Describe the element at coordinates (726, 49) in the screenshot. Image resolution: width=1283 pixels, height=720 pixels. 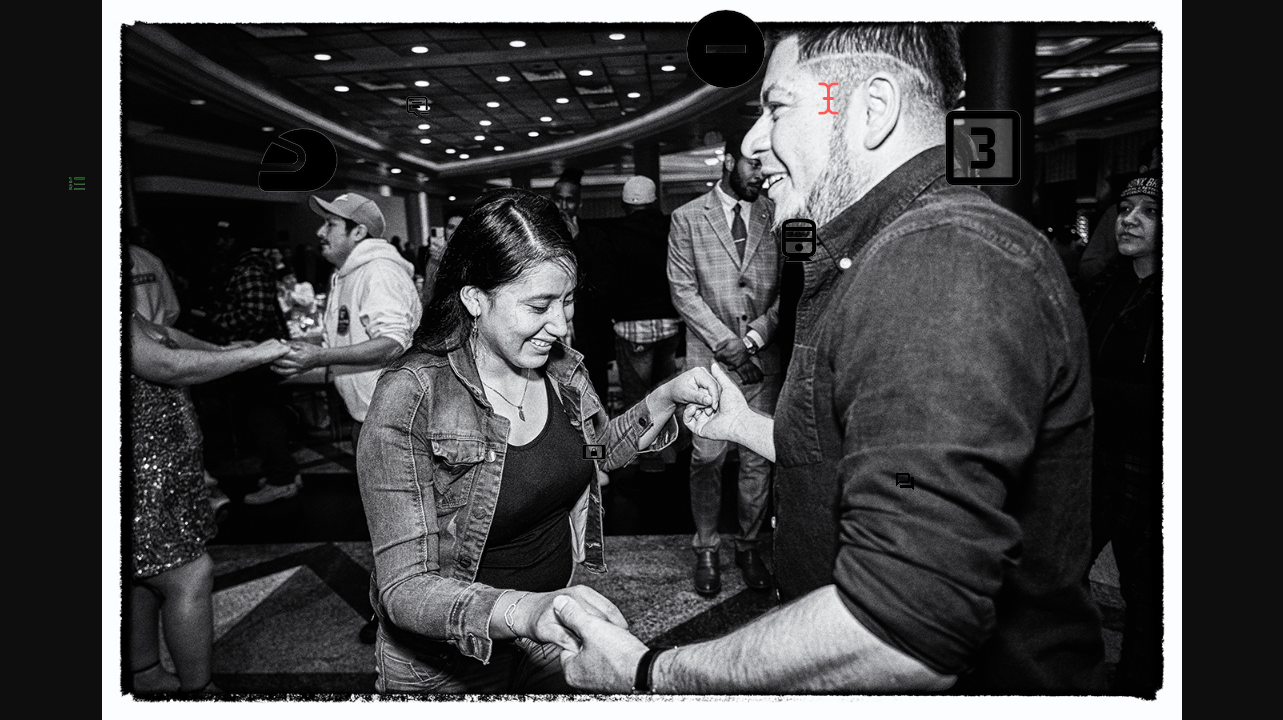
I see `do not disturb mode is enabled` at that location.